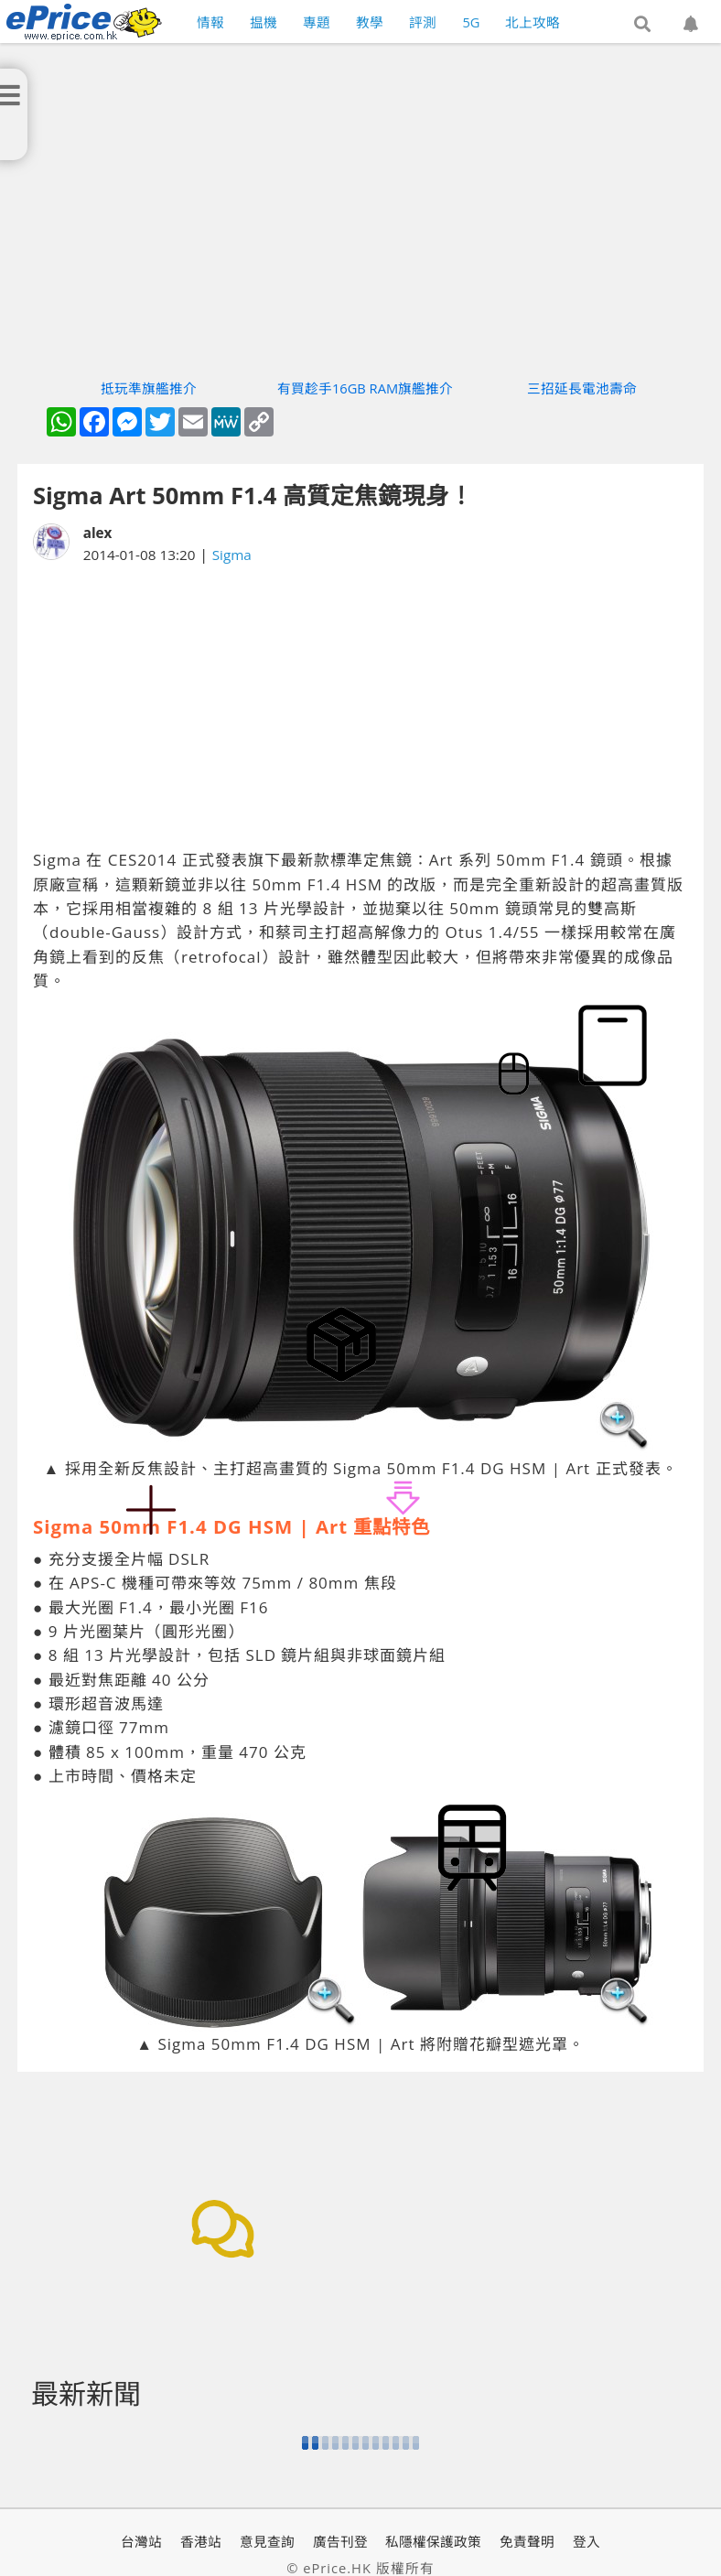  Describe the element at coordinates (151, 1510) in the screenshot. I see `add a new item` at that location.